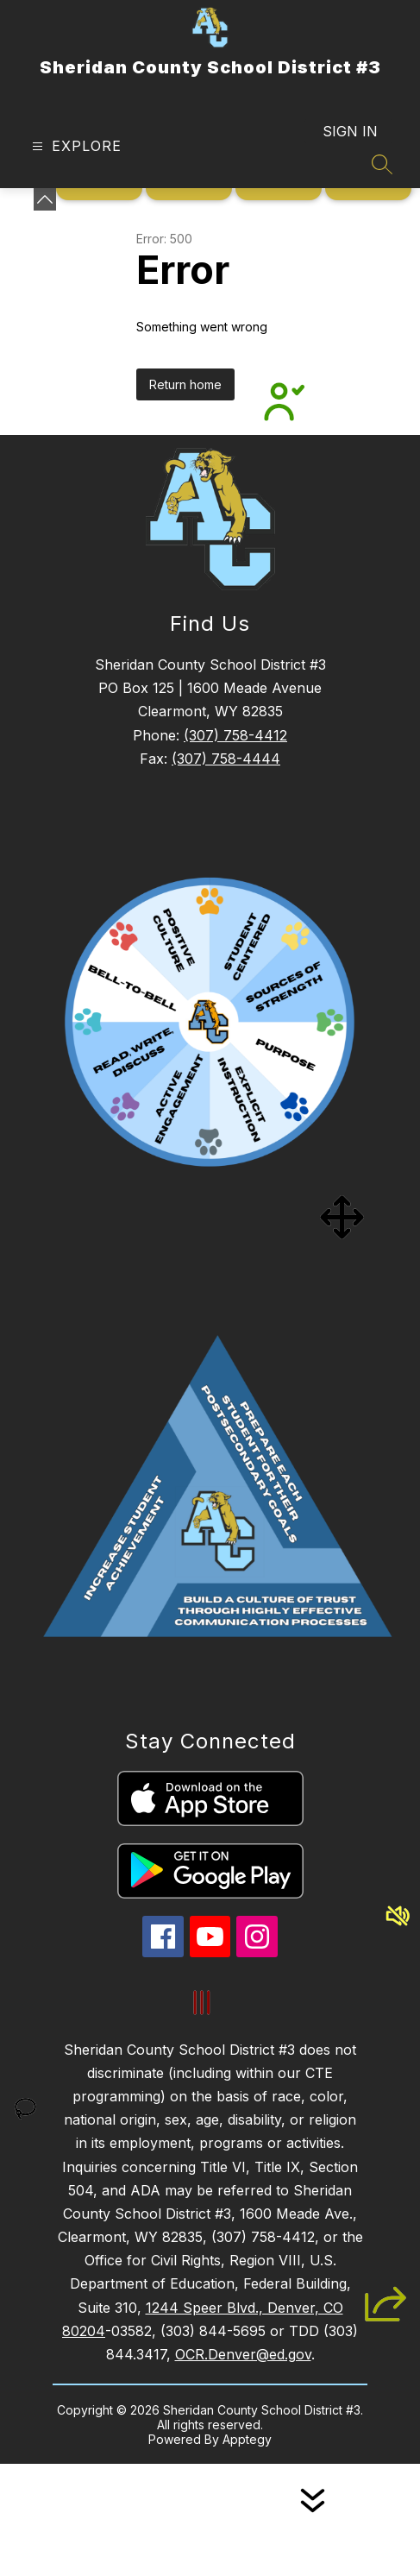 The height and width of the screenshot is (2576, 420). I want to click on select an irregular area with freehand drawing, so click(25, 2108).